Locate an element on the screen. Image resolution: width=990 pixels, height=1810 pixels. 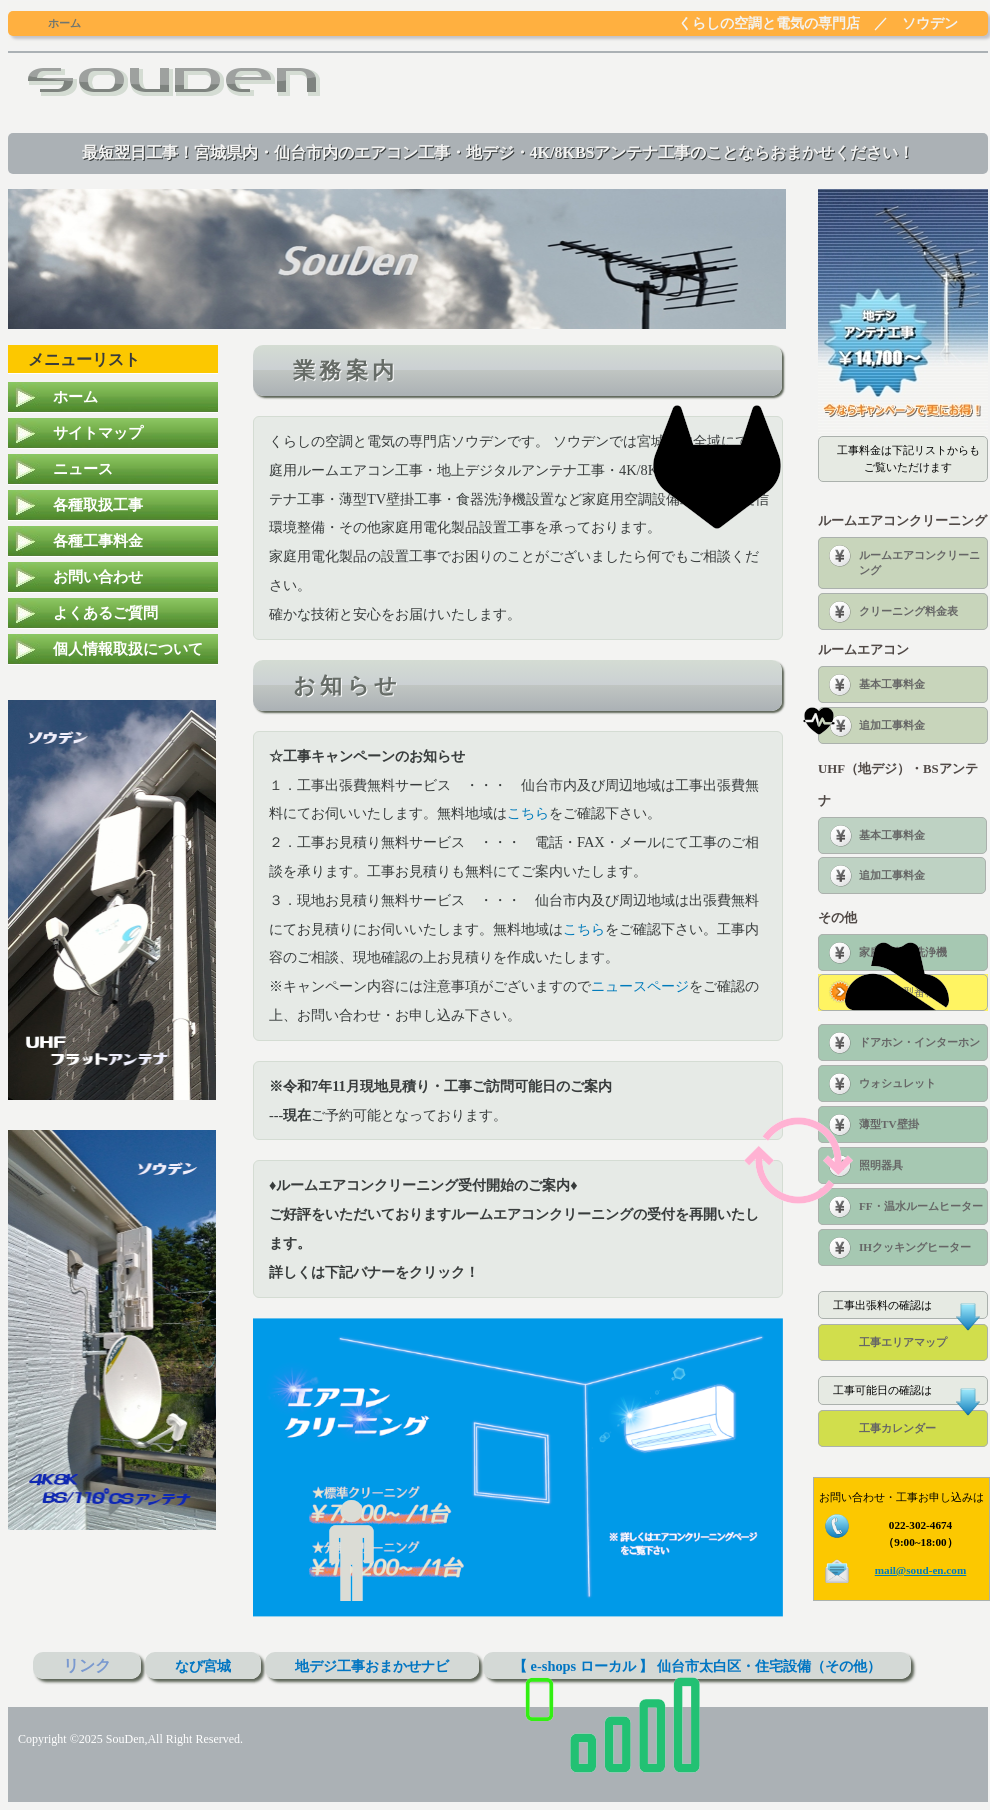
open GitLab repository is located at coordinates (717, 467).